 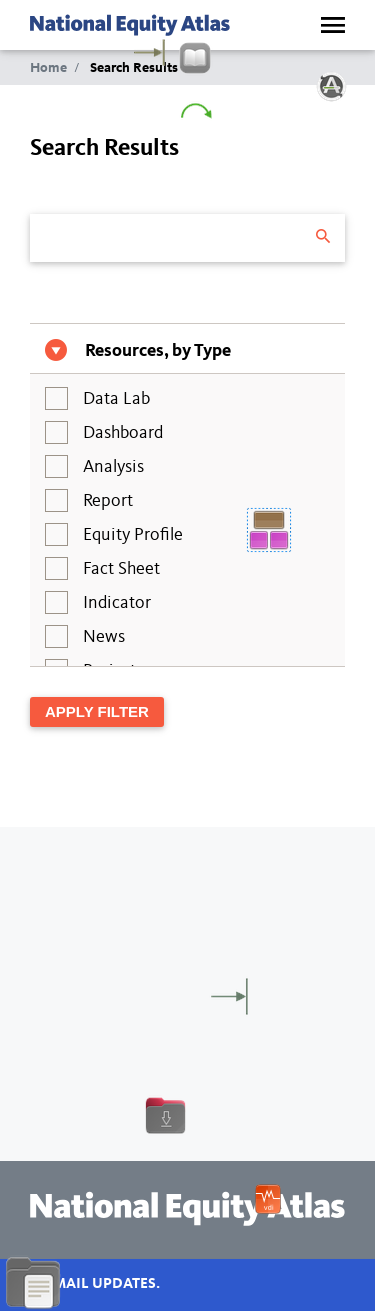 What do you see at coordinates (195, 58) in the screenshot?
I see `open the Books app` at bounding box center [195, 58].